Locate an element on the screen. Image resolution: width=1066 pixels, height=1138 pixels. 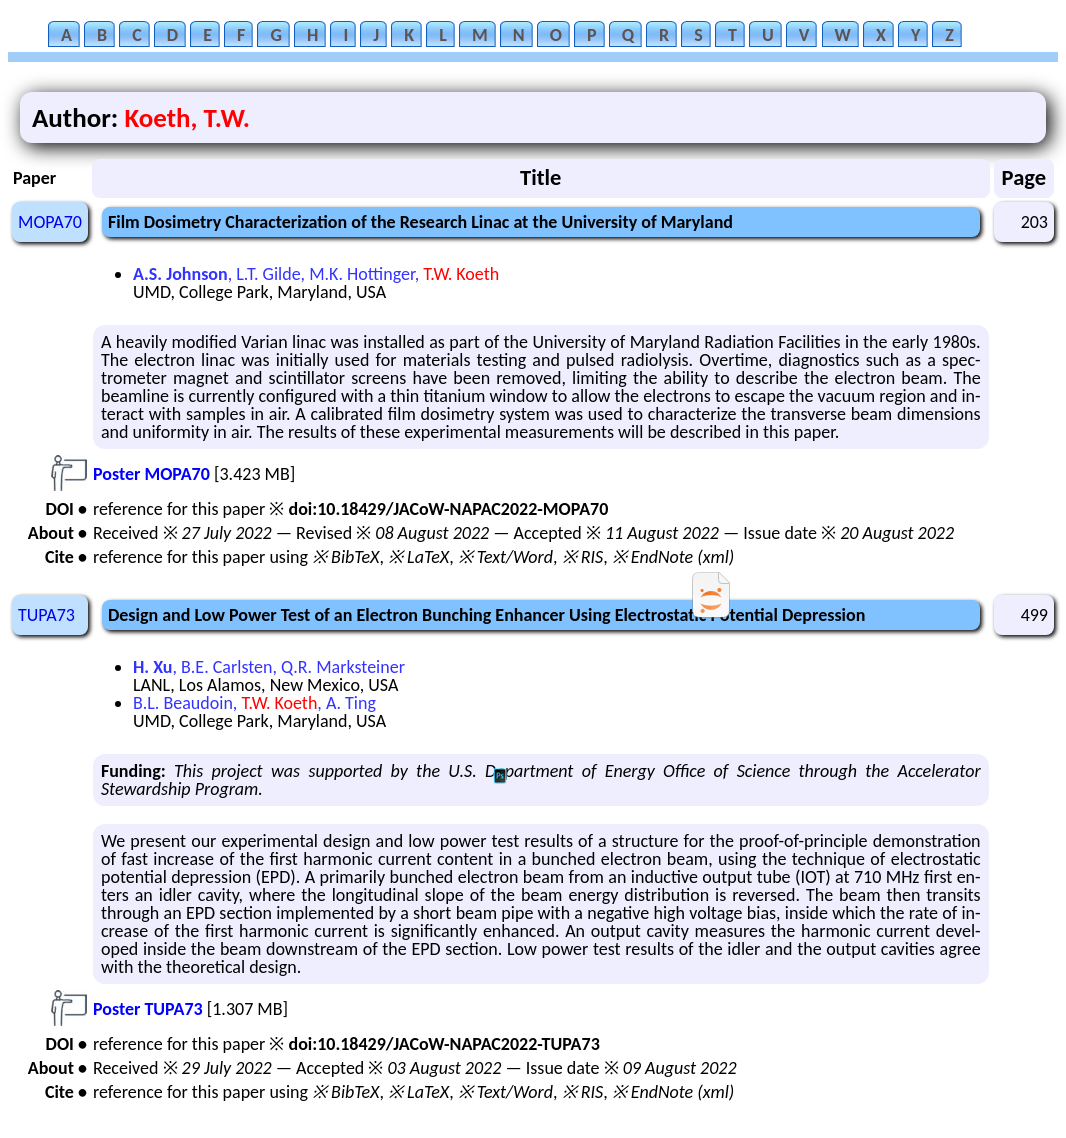
jupyter notebook file is located at coordinates (711, 595).